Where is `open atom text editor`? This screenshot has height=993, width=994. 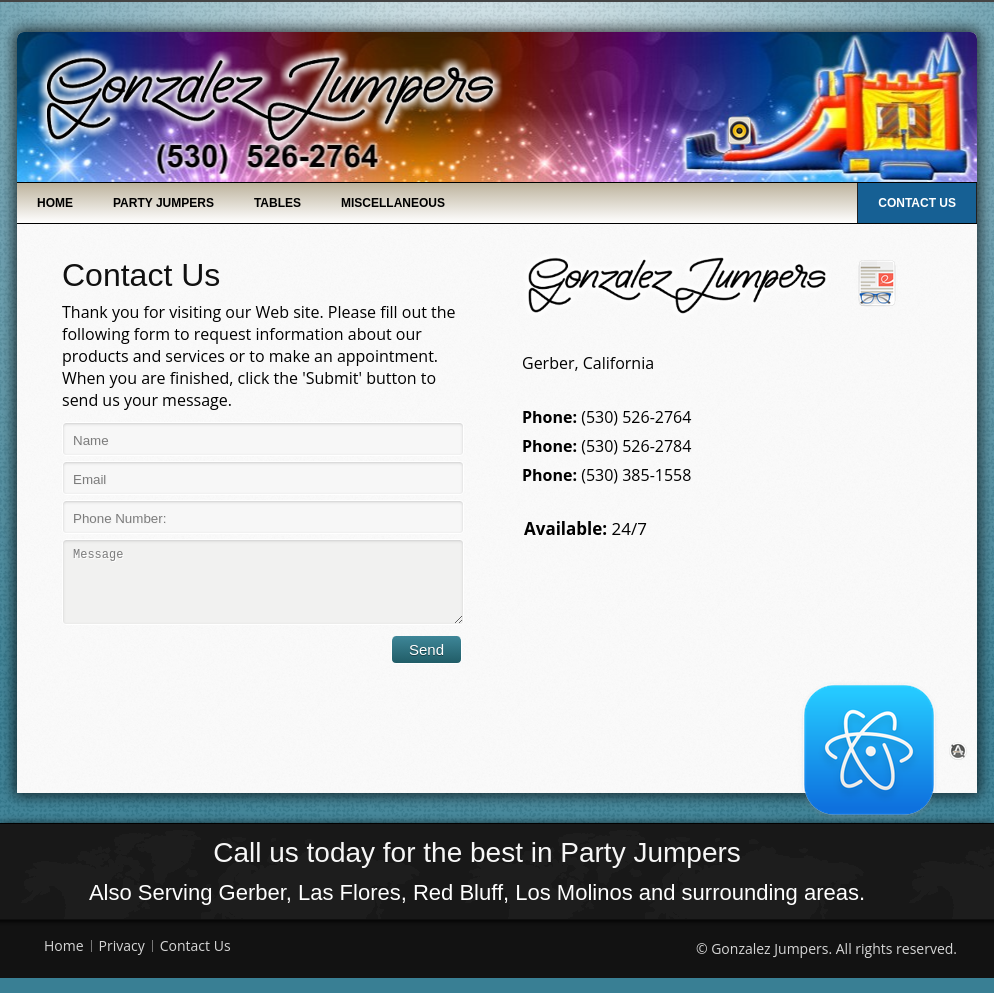 open atom text editor is located at coordinates (869, 750).